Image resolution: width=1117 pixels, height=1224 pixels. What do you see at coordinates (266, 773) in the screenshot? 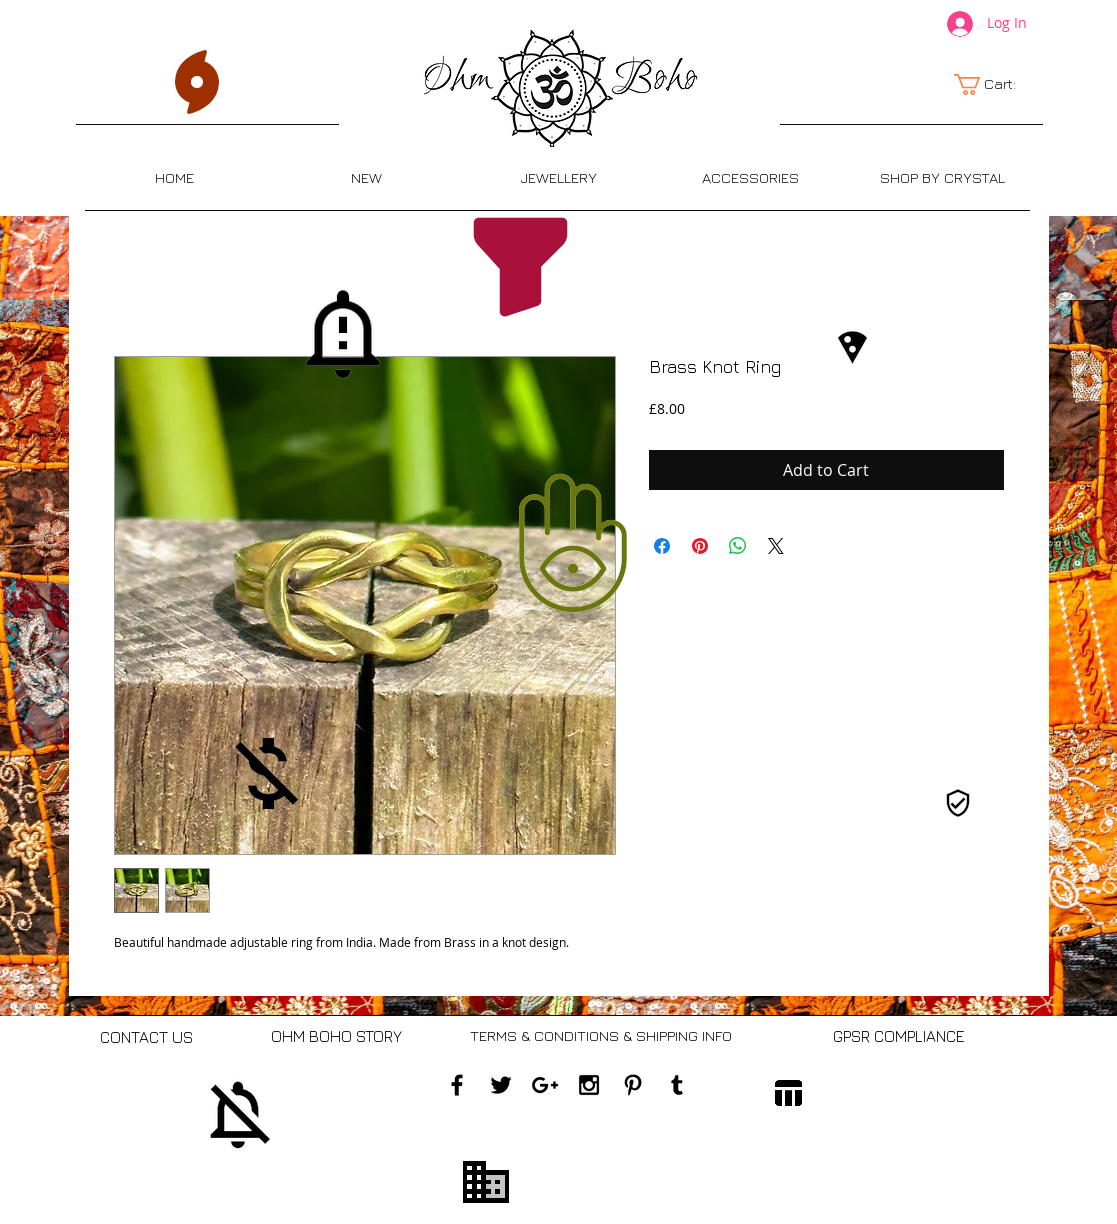
I see `indicates no cost or free item` at bounding box center [266, 773].